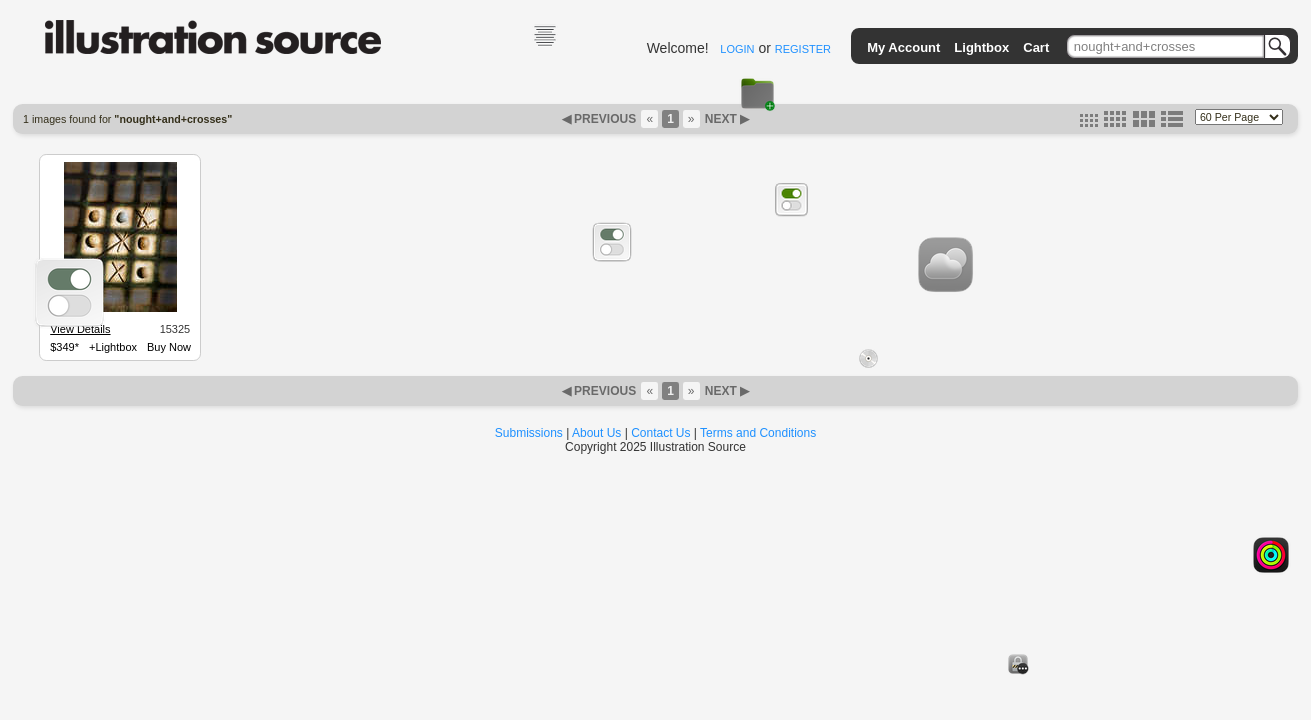 Image resolution: width=1311 pixels, height=720 pixels. I want to click on center align text, so click(545, 36).